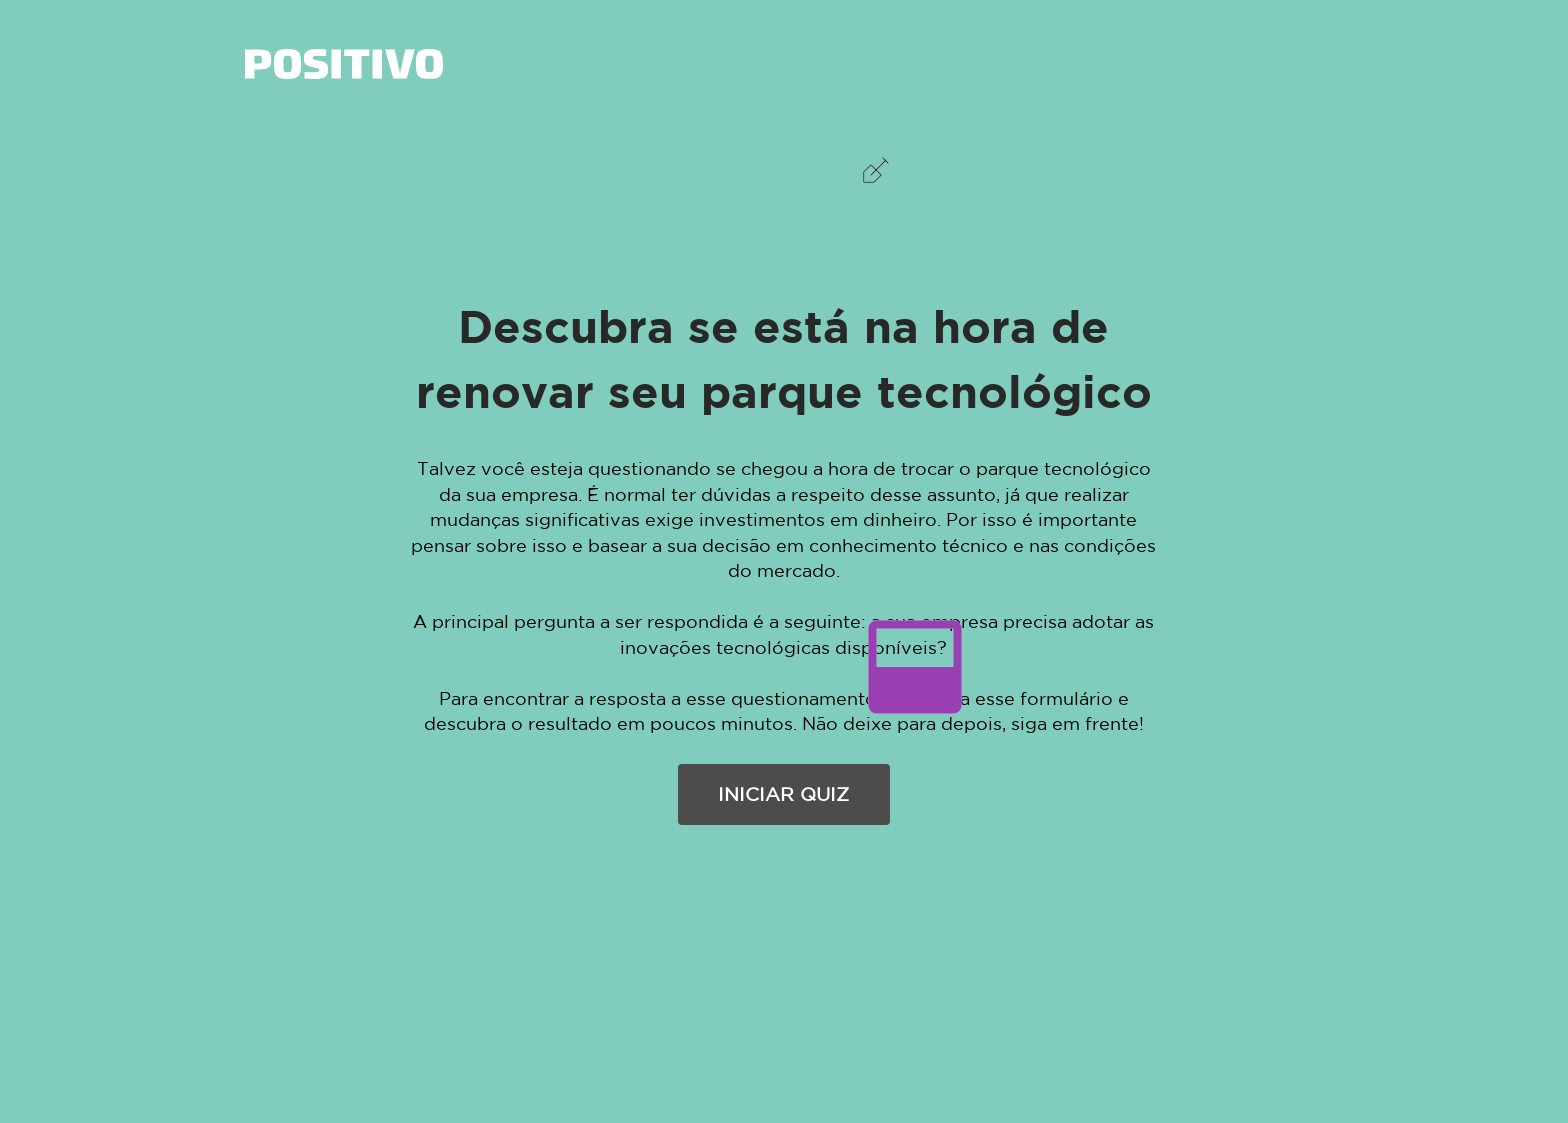  Describe the element at coordinates (875, 170) in the screenshot. I see `access gardening or landscaping tools` at that location.